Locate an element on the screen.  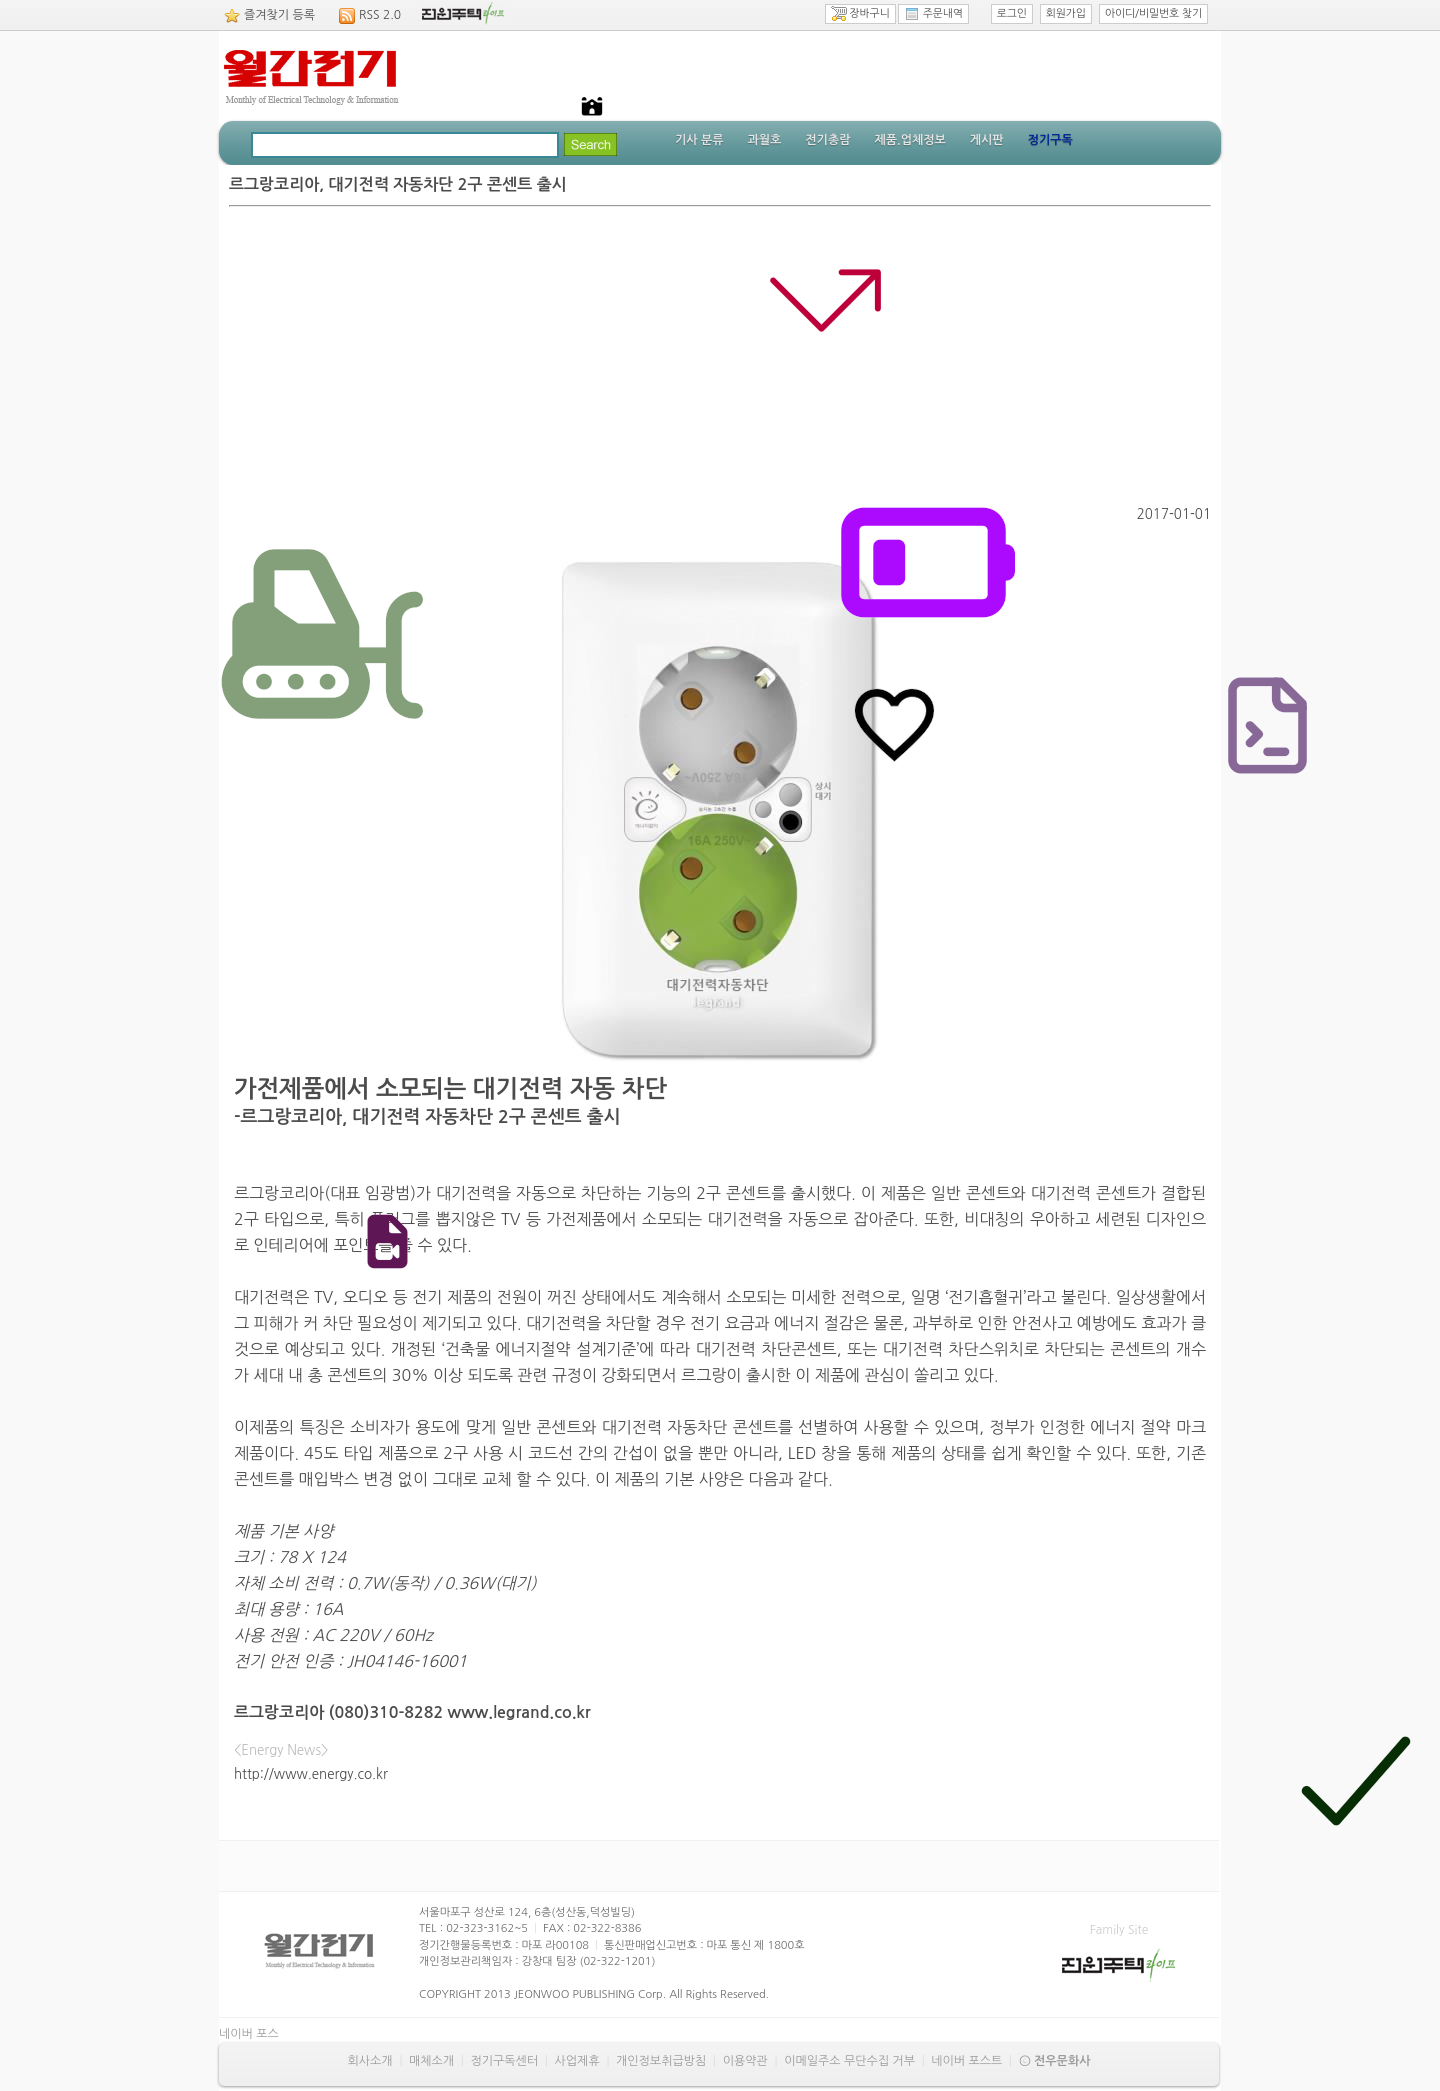
indicates low battery level at approximately 25% is located at coordinates (923, 562).